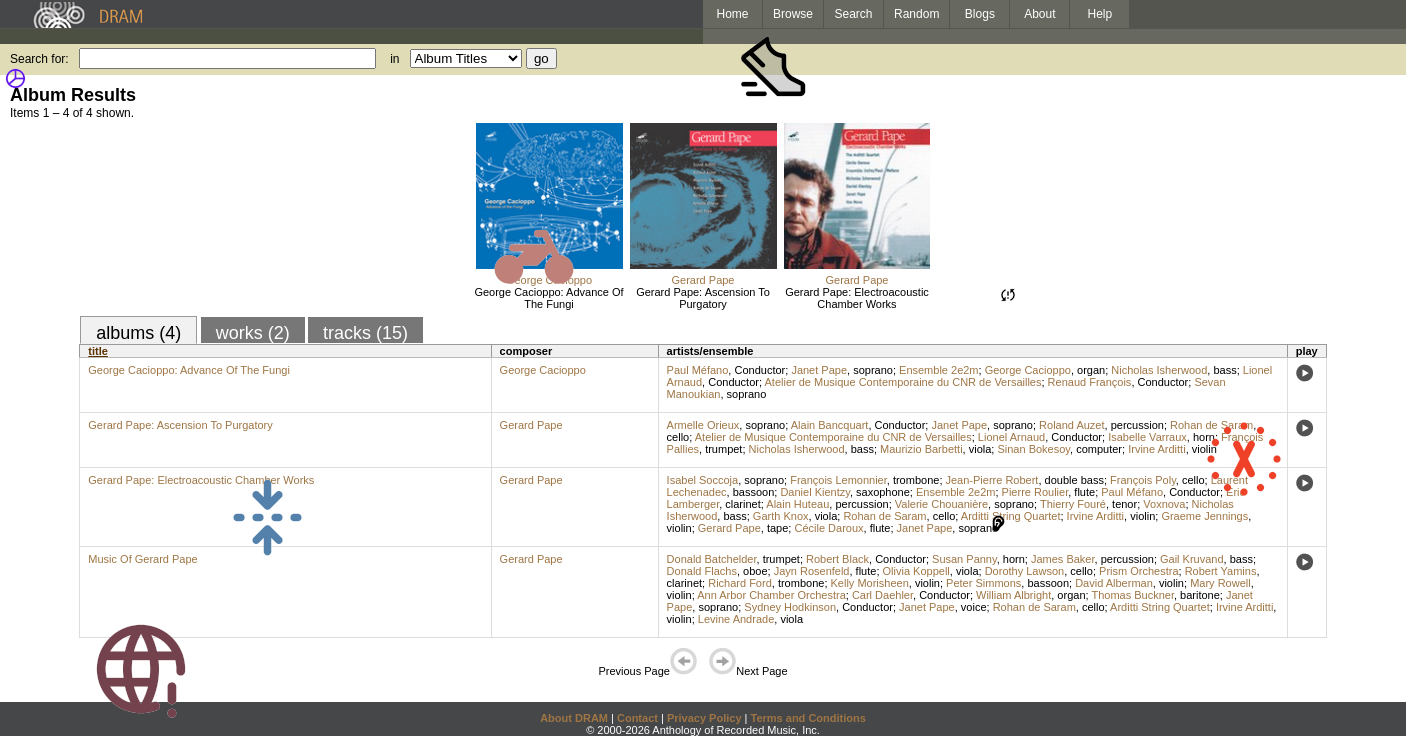 This screenshot has height=736, width=1406. I want to click on select motorcycle as transportation mode, so click(534, 255).